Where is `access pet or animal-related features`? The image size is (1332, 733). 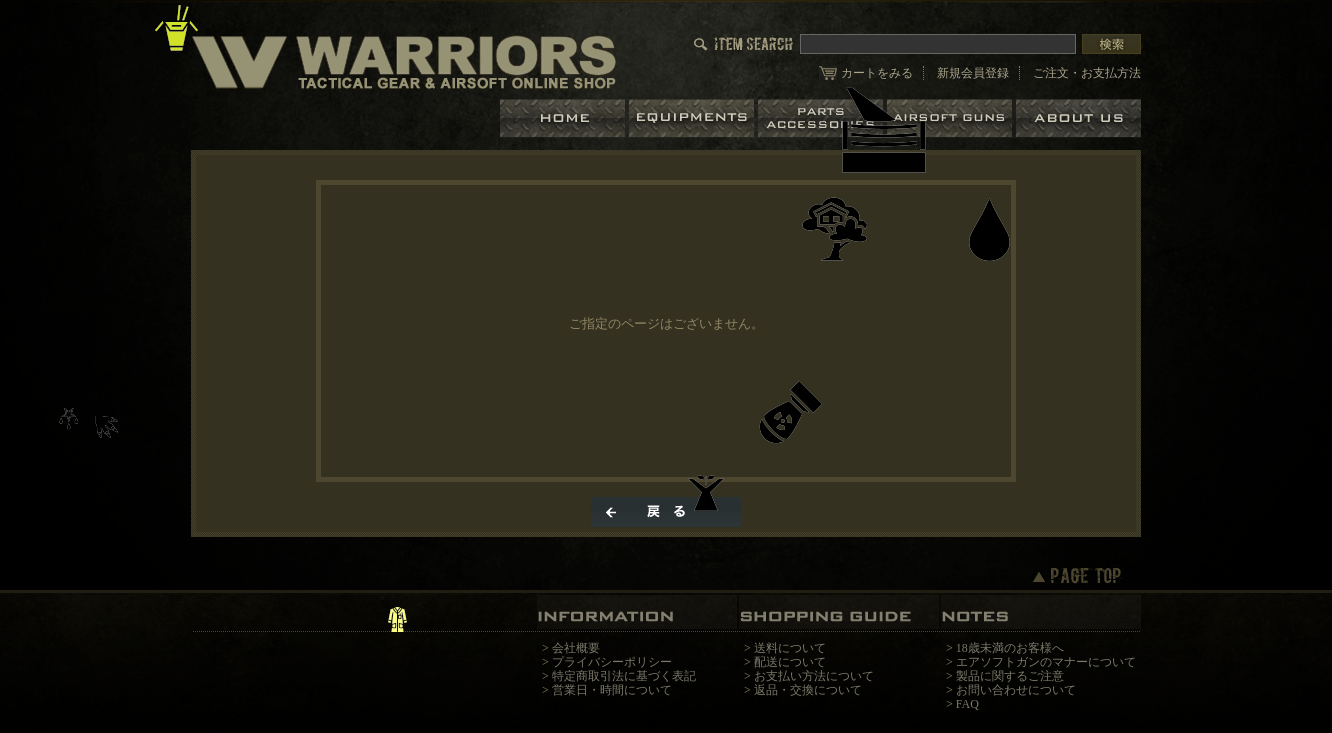
access pet or animal-related features is located at coordinates (107, 427).